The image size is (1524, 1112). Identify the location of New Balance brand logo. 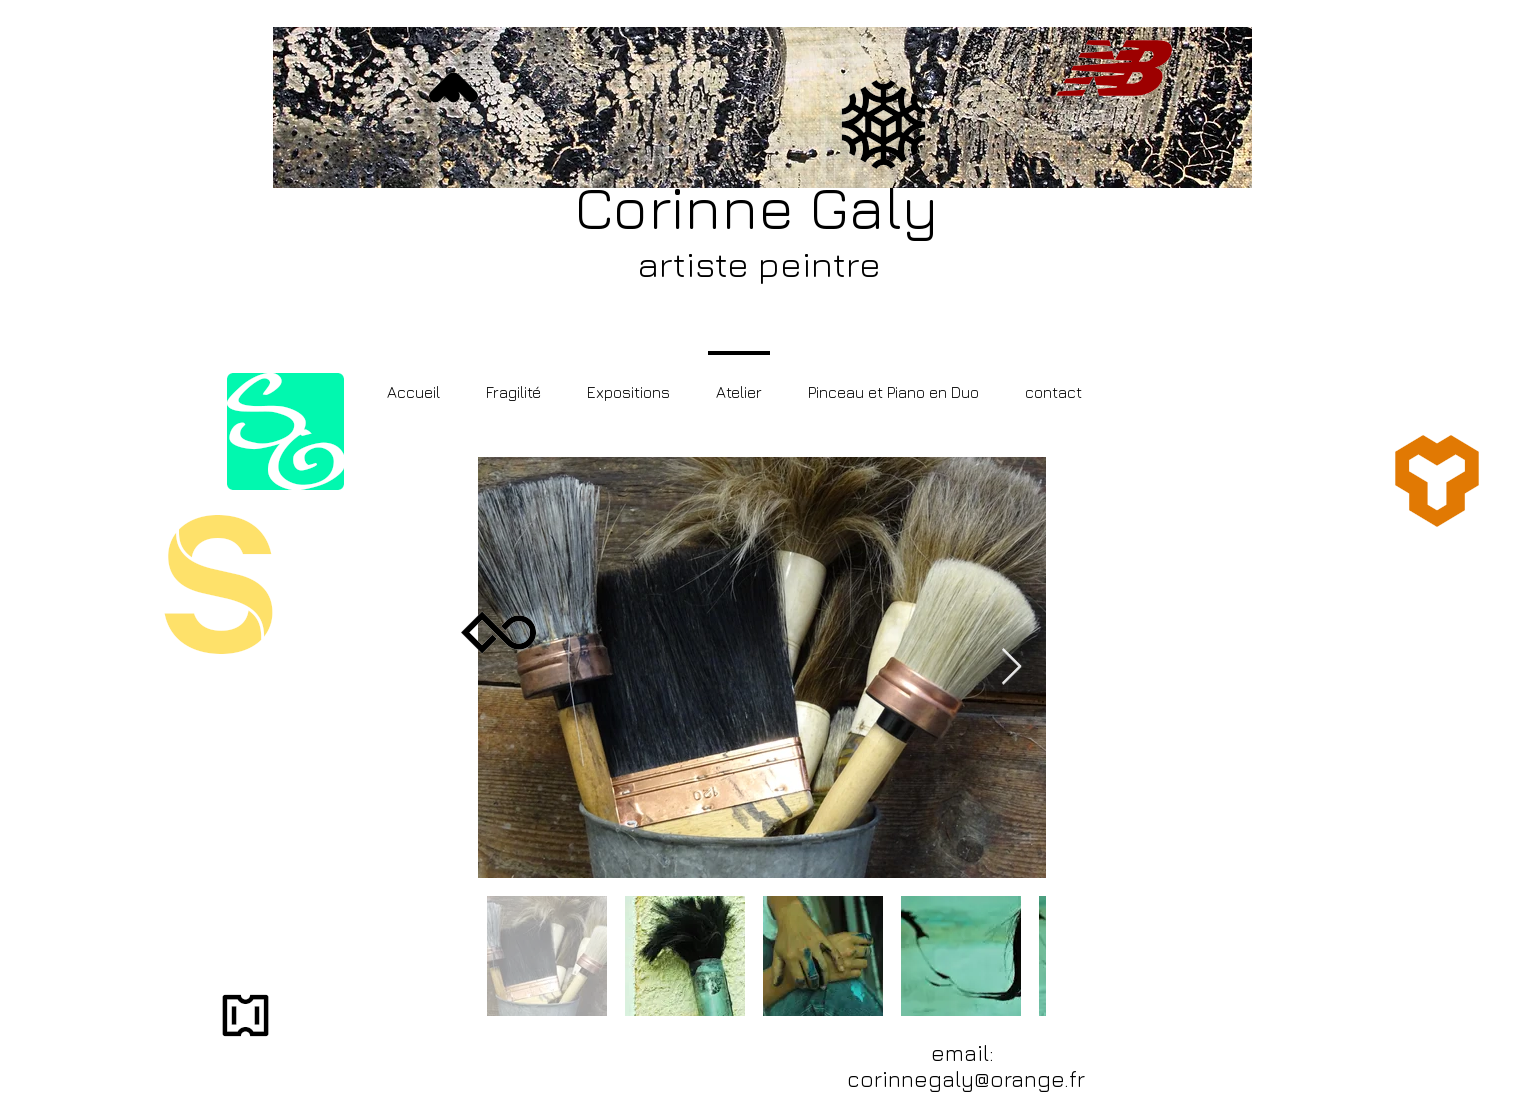
(1114, 68).